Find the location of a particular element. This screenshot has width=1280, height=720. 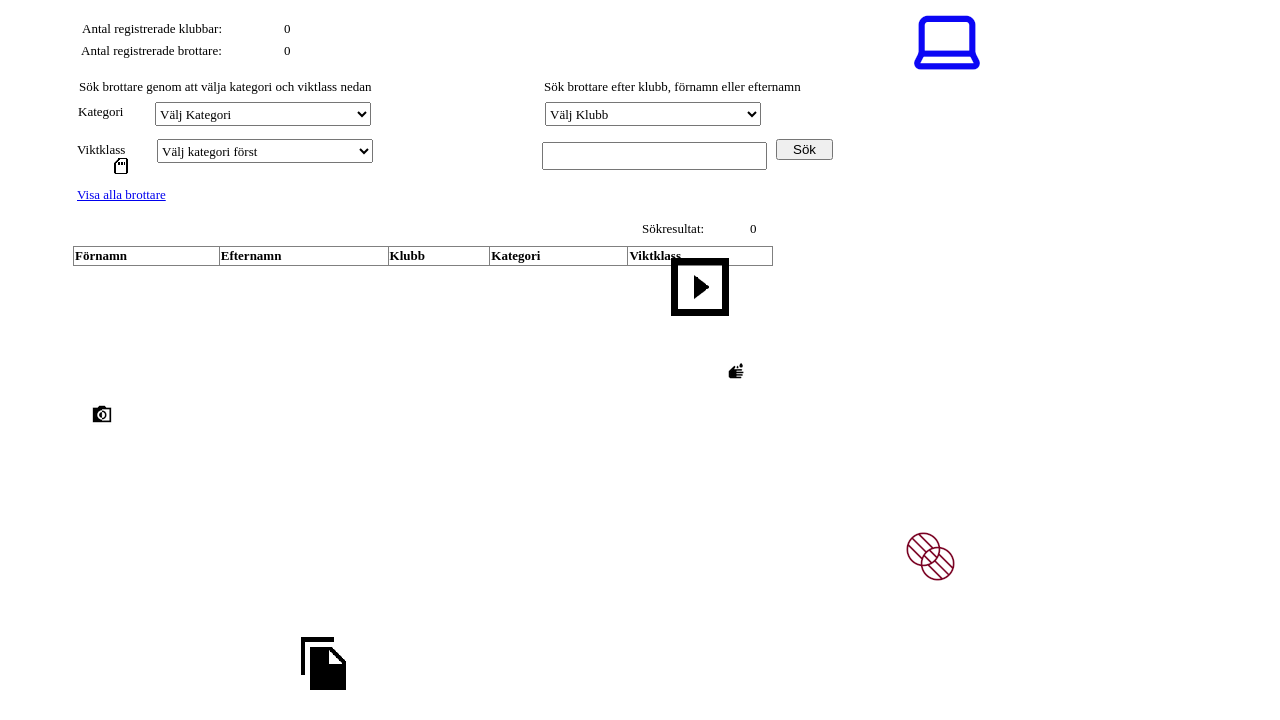

apply black and white filter to photo is located at coordinates (102, 414).